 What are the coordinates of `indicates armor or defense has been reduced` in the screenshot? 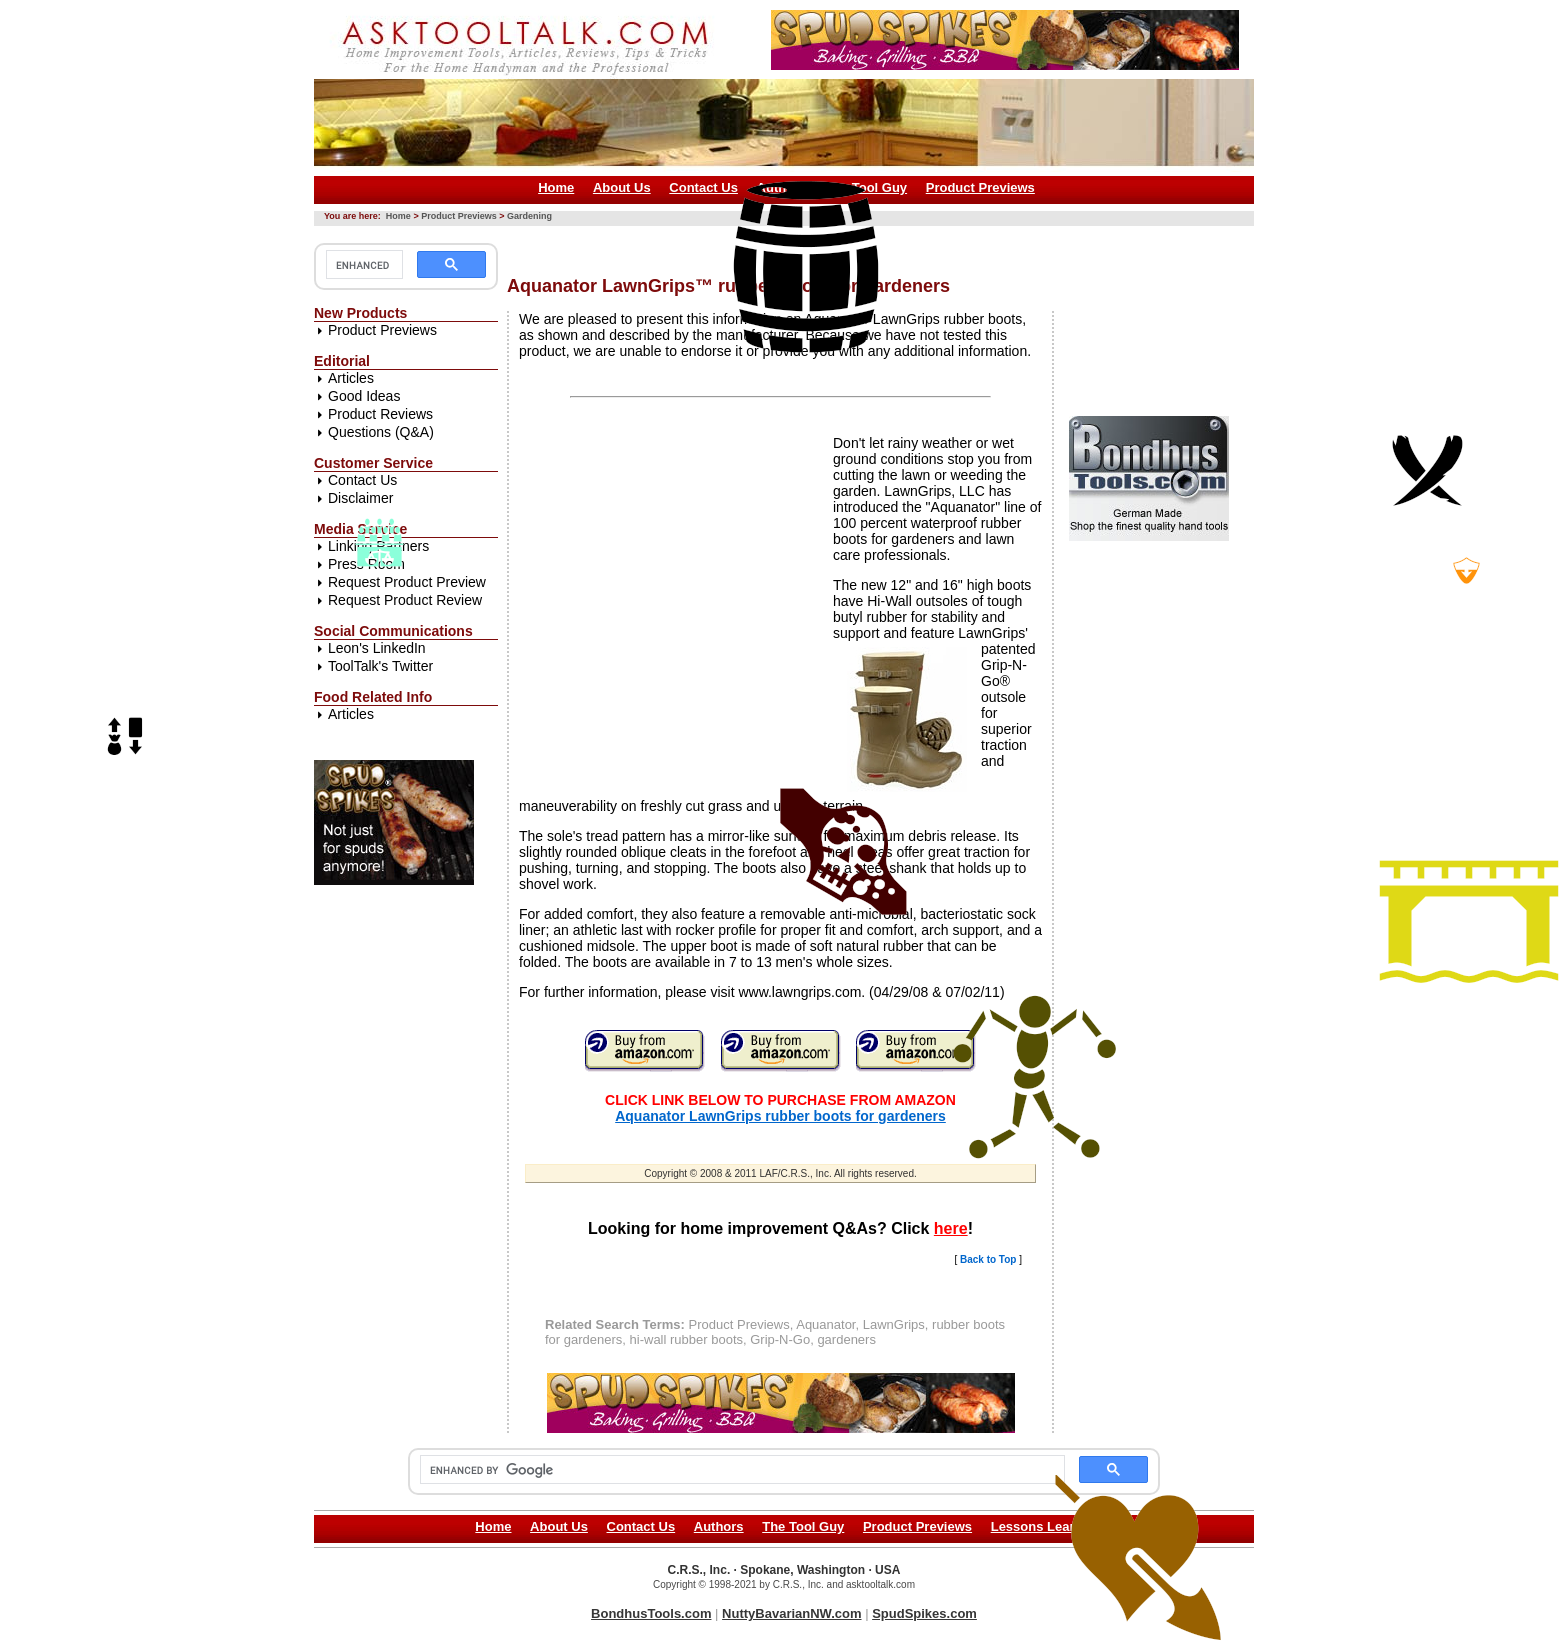 It's located at (1466, 570).